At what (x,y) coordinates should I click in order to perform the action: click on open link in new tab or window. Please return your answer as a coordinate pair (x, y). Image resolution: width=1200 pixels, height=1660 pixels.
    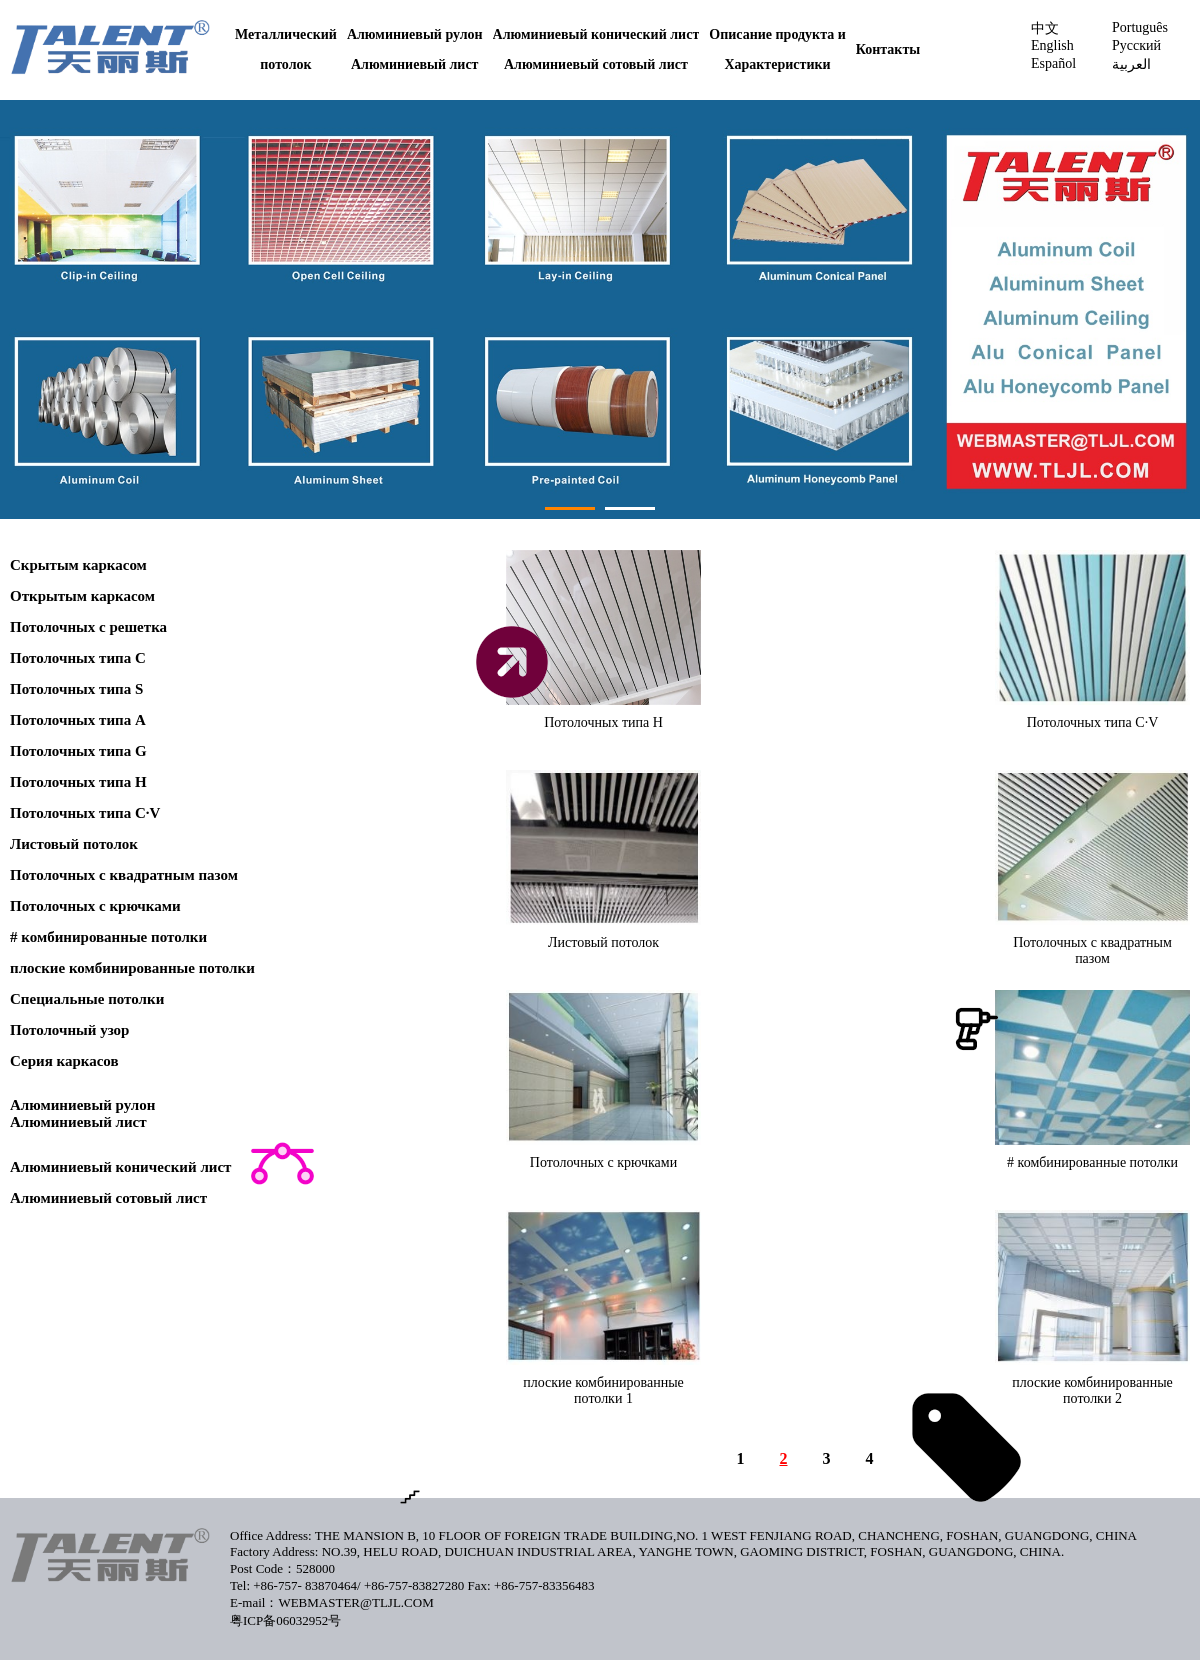
    Looking at the image, I should click on (512, 662).